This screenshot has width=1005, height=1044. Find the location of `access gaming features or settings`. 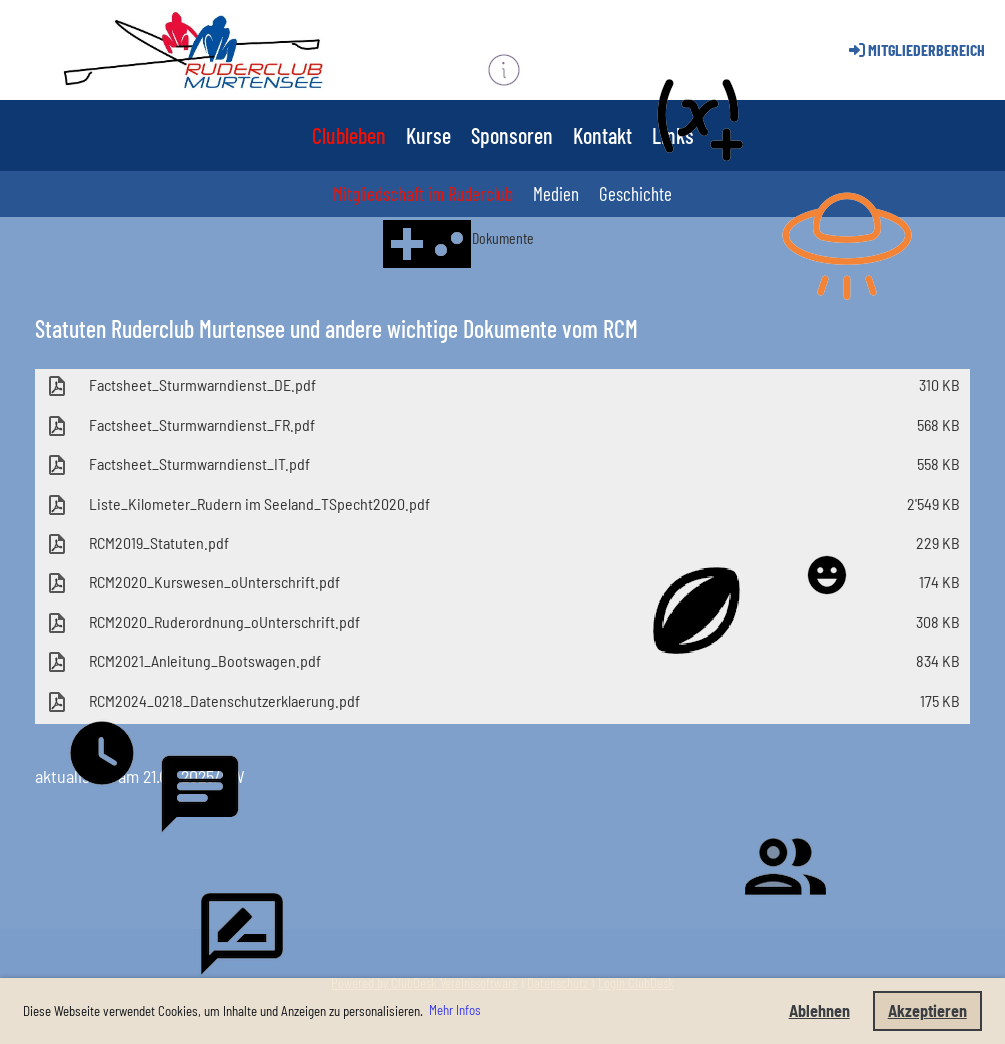

access gaming features or settings is located at coordinates (427, 244).